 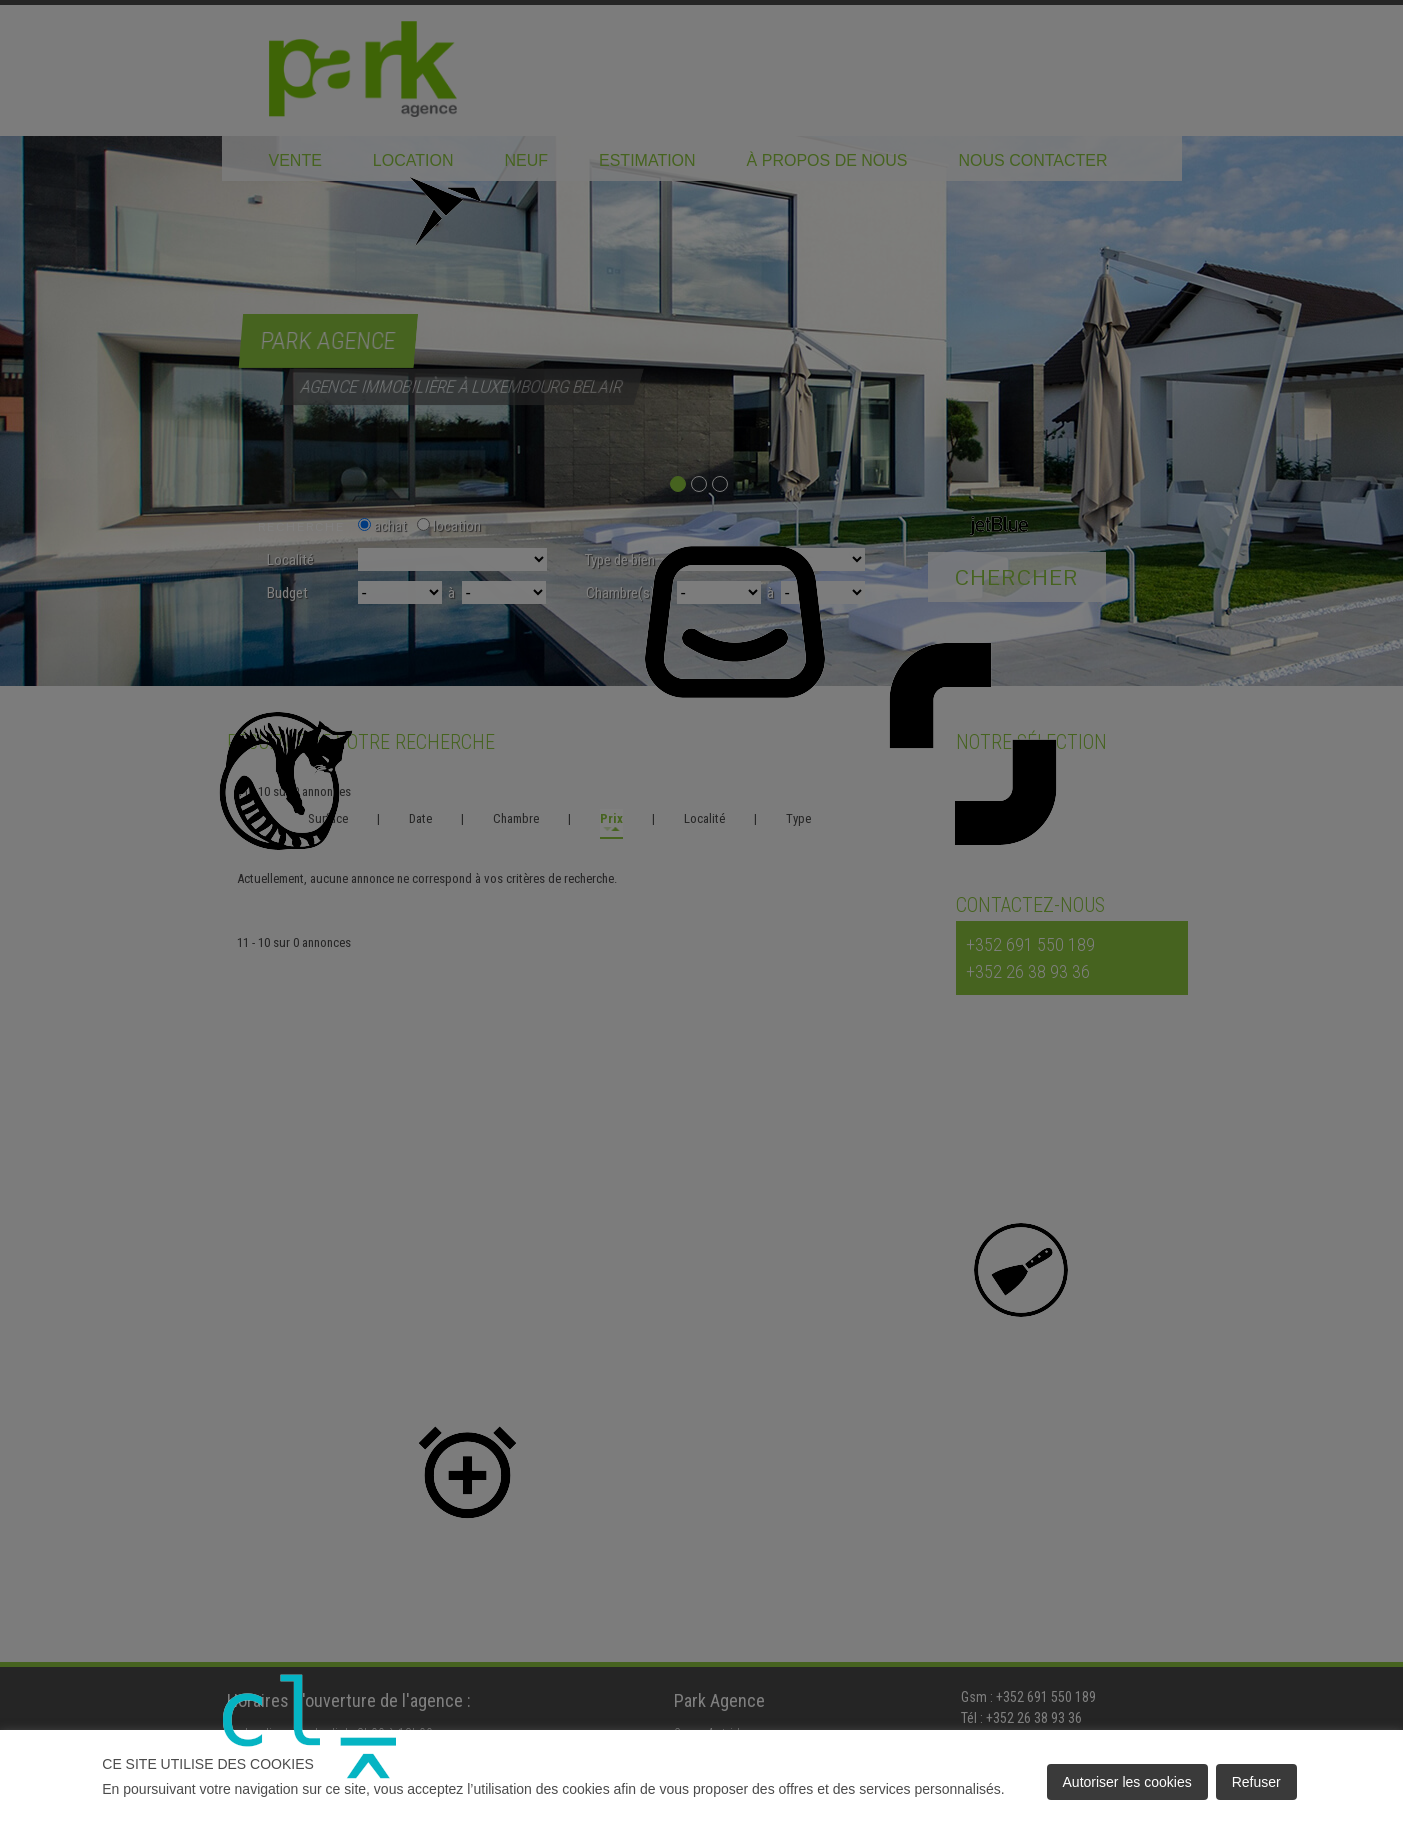 I want to click on open GNU IceCat browser, so click(x=286, y=781).